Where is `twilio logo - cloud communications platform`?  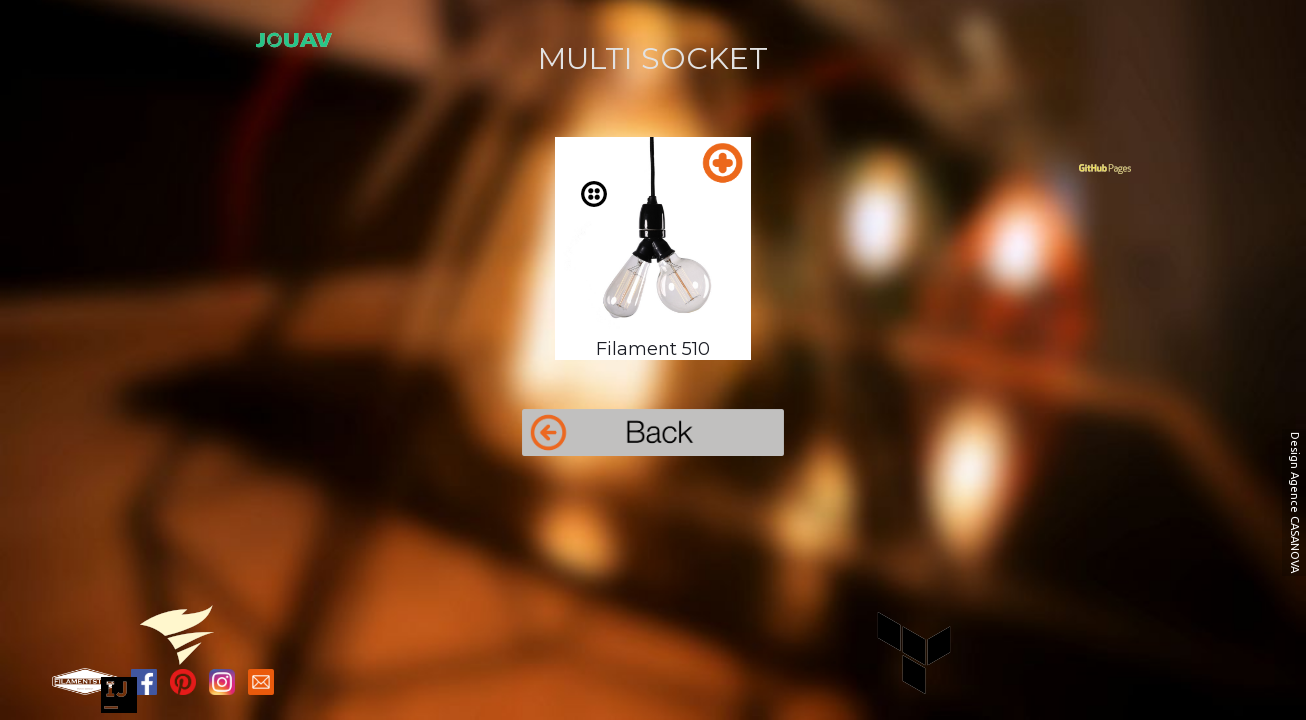 twilio logo - cloud communications platform is located at coordinates (594, 194).